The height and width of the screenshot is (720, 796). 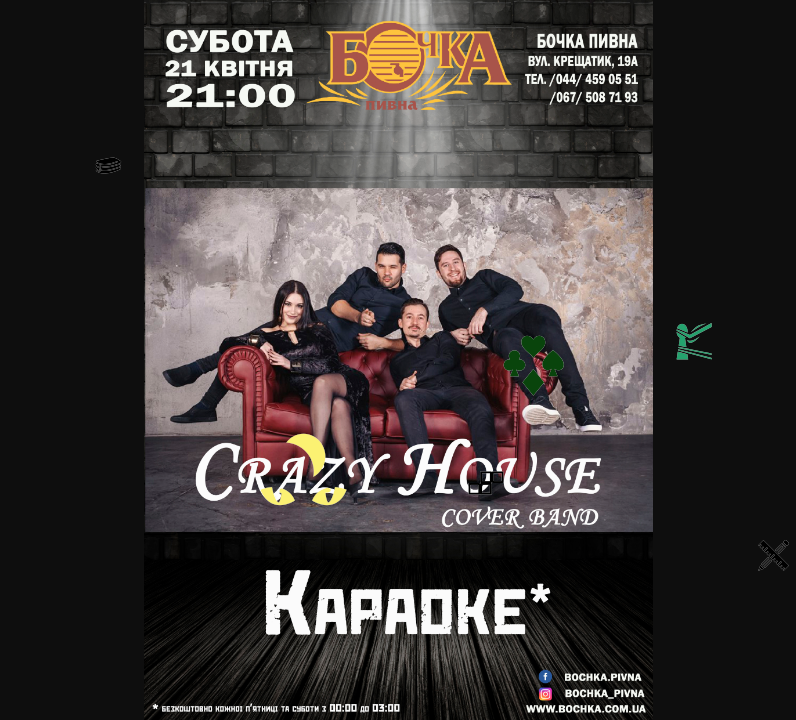 I want to click on tetris-style block piece in a game interface, so click(x=486, y=483).